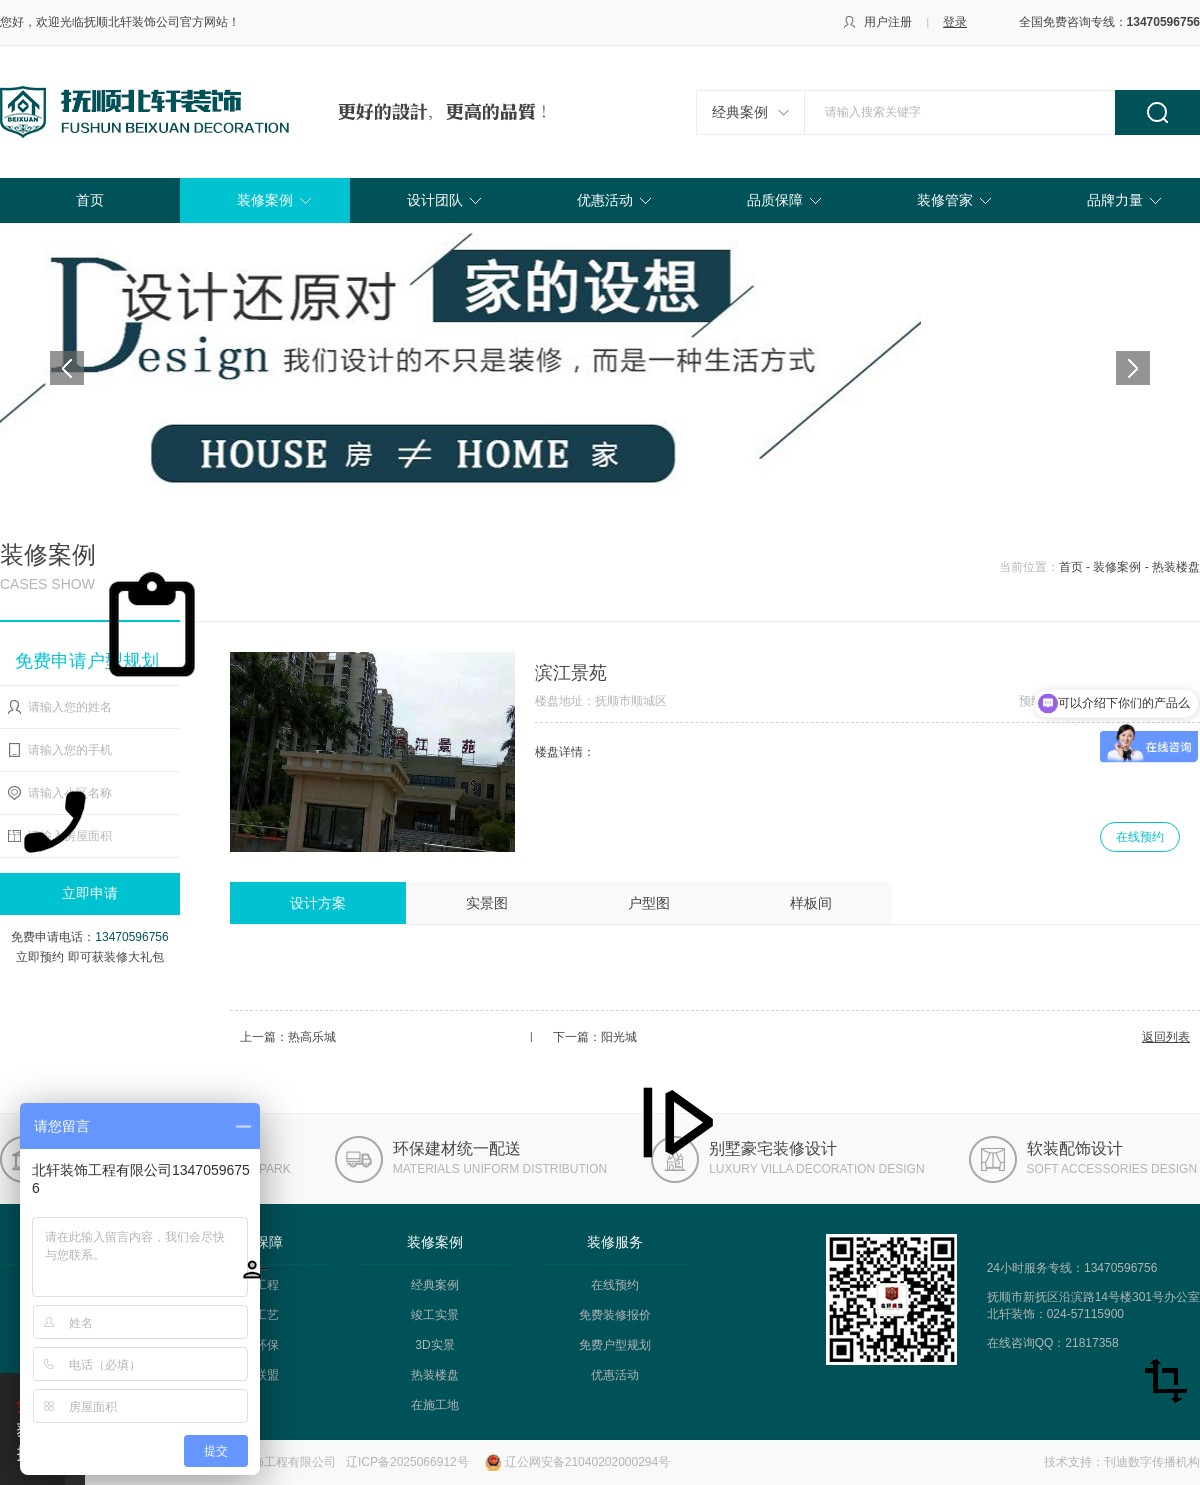 Image resolution: width=1200 pixels, height=1485 pixels. I want to click on continue debugging to the next breakpoint, so click(675, 1122).